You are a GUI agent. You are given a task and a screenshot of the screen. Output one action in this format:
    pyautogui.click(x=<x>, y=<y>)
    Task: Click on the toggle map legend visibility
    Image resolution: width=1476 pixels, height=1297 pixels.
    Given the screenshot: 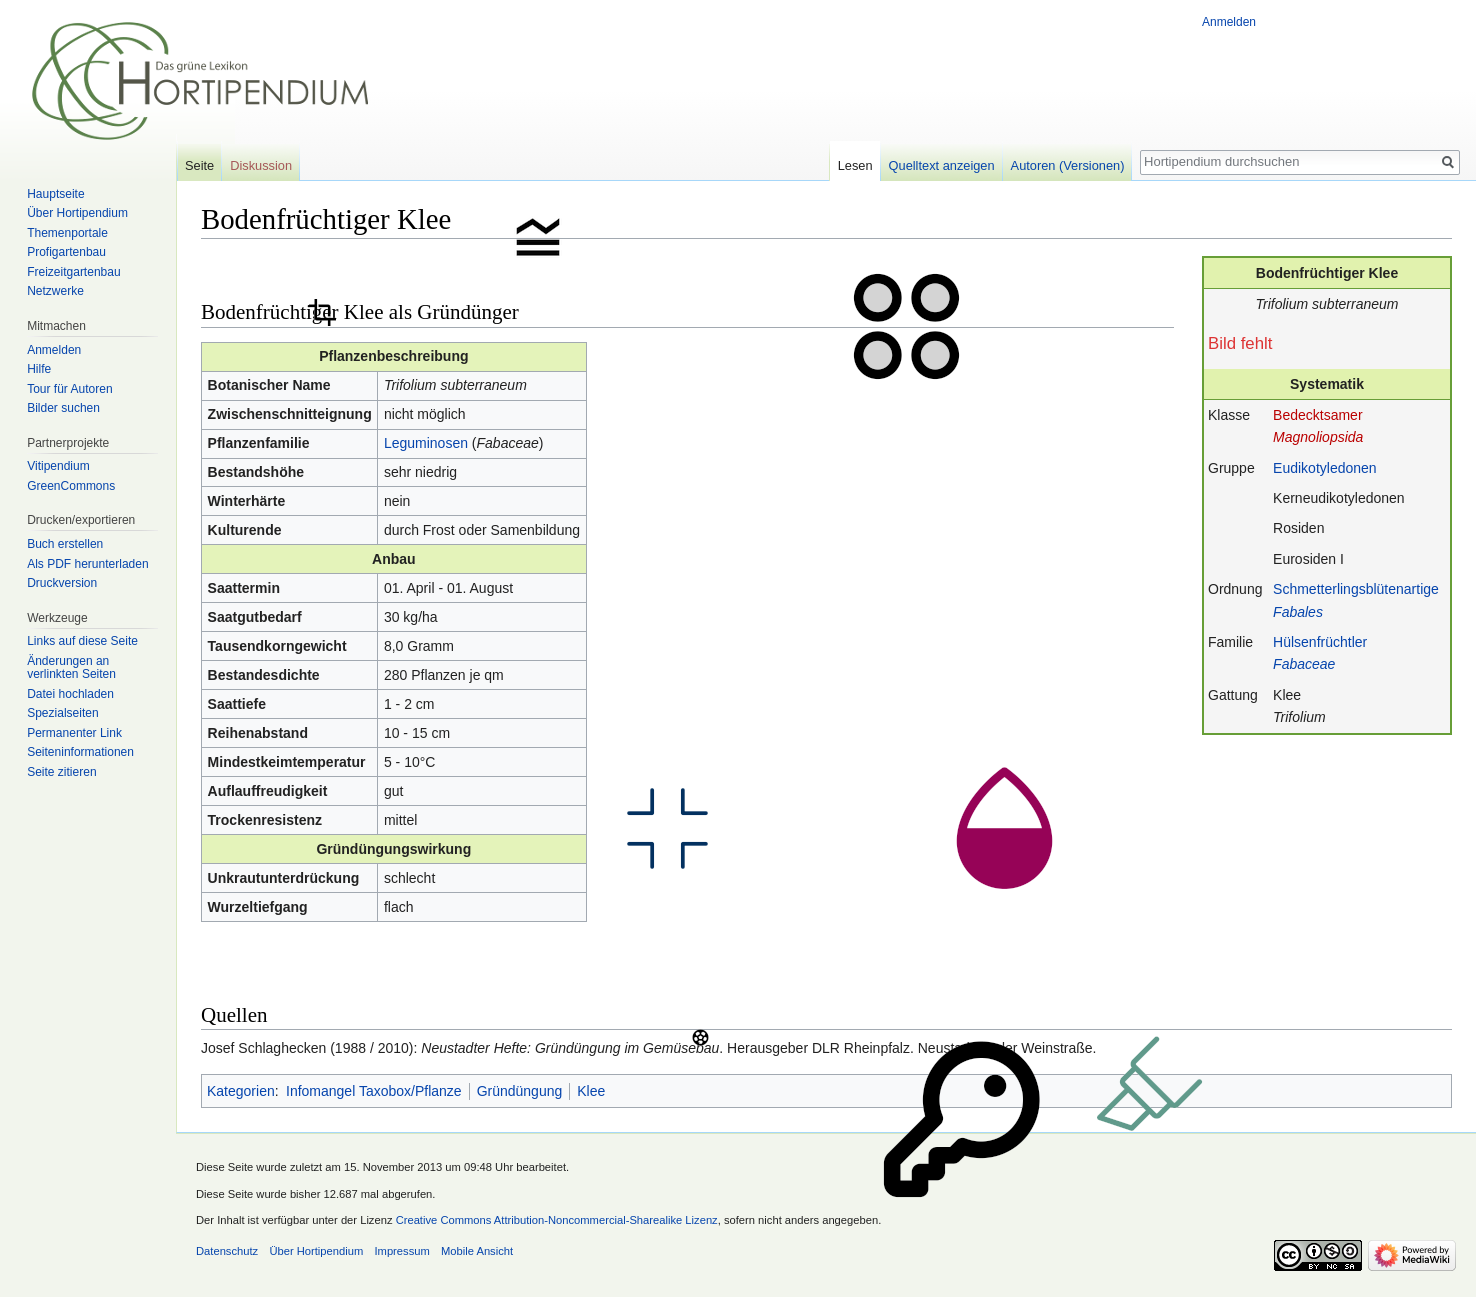 What is the action you would take?
    pyautogui.click(x=538, y=237)
    